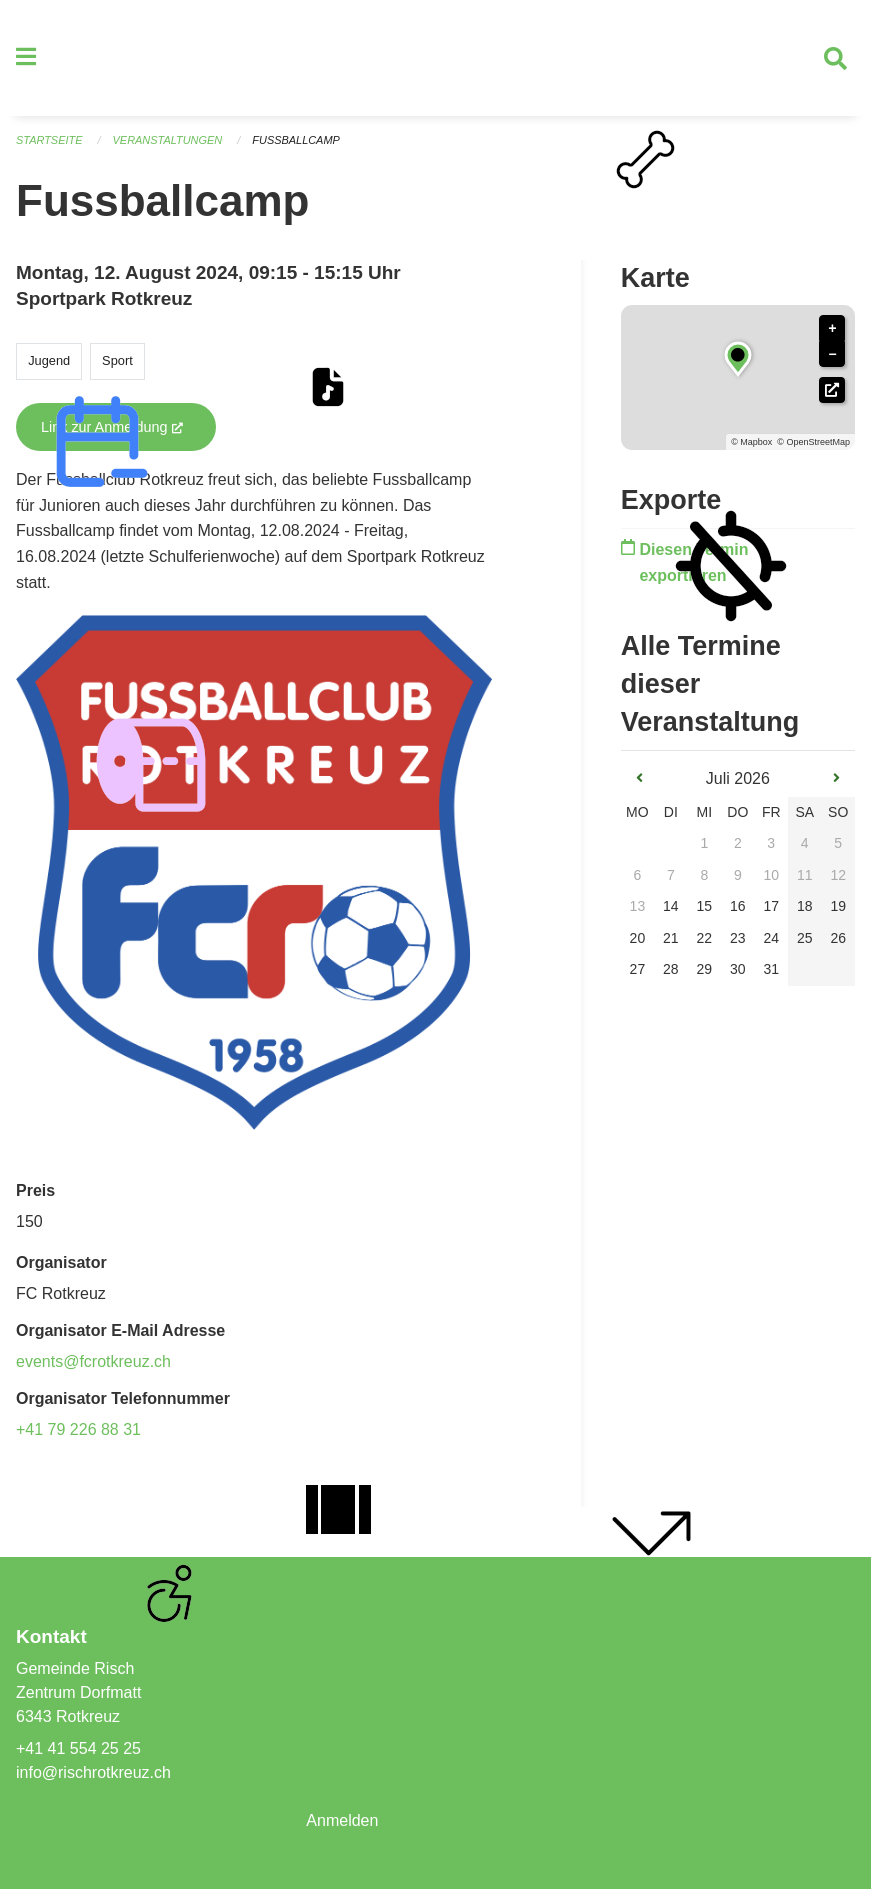  What do you see at coordinates (651, 1530) in the screenshot?
I see `reply to a message` at bounding box center [651, 1530].